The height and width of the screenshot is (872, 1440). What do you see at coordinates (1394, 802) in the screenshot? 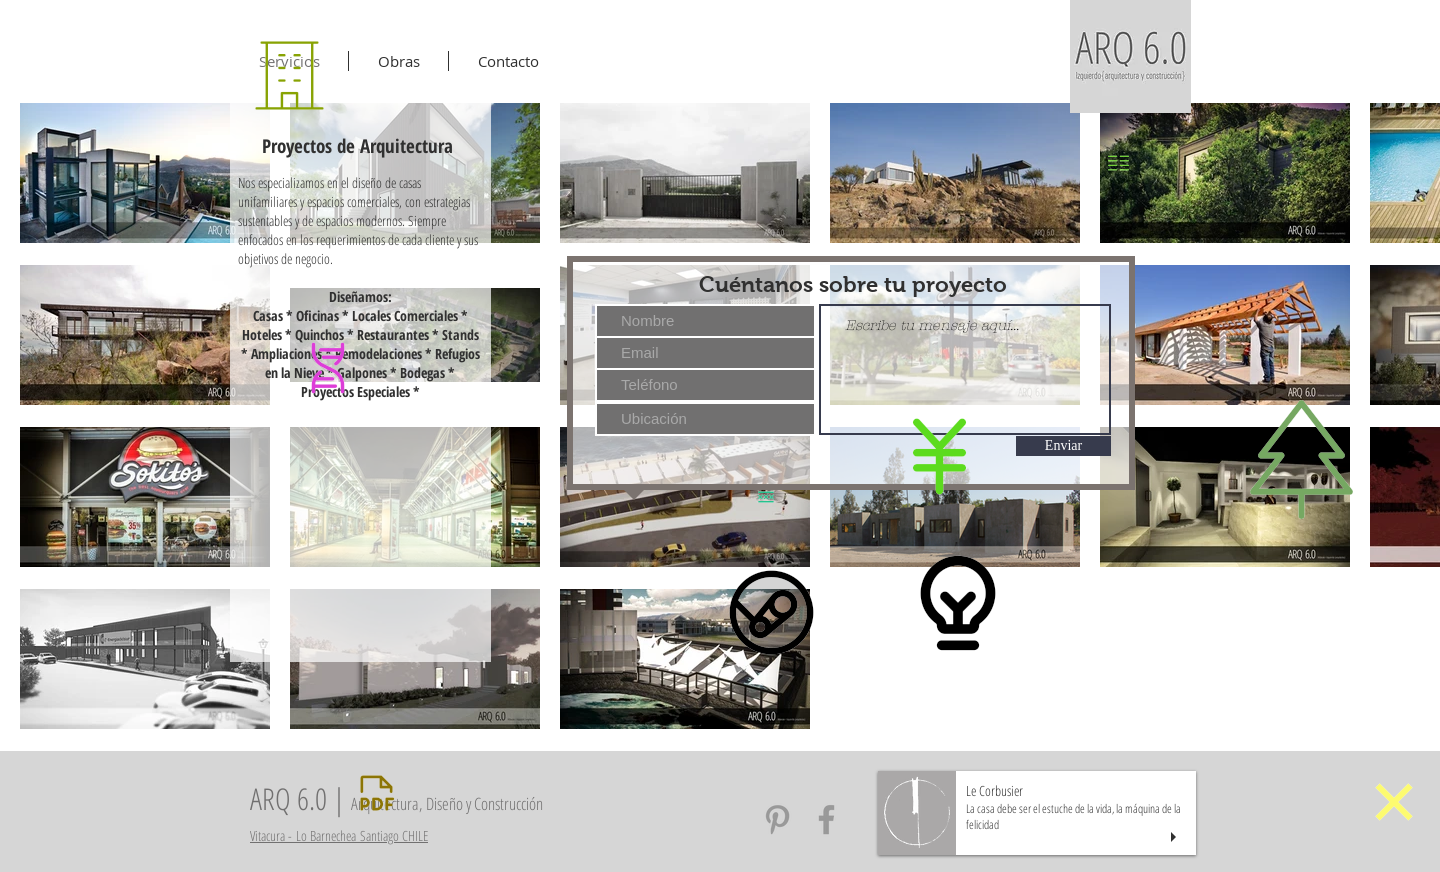
I see `close the current window or dialog` at bounding box center [1394, 802].